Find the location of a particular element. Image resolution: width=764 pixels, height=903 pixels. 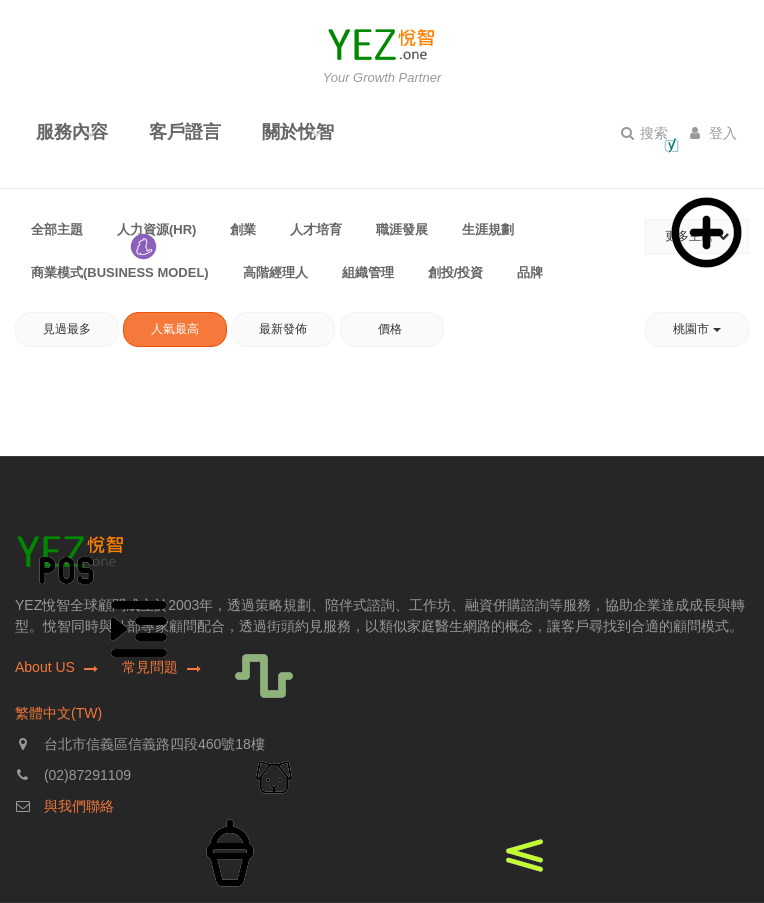

browse smoothie or milkshake options is located at coordinates (230, 853).